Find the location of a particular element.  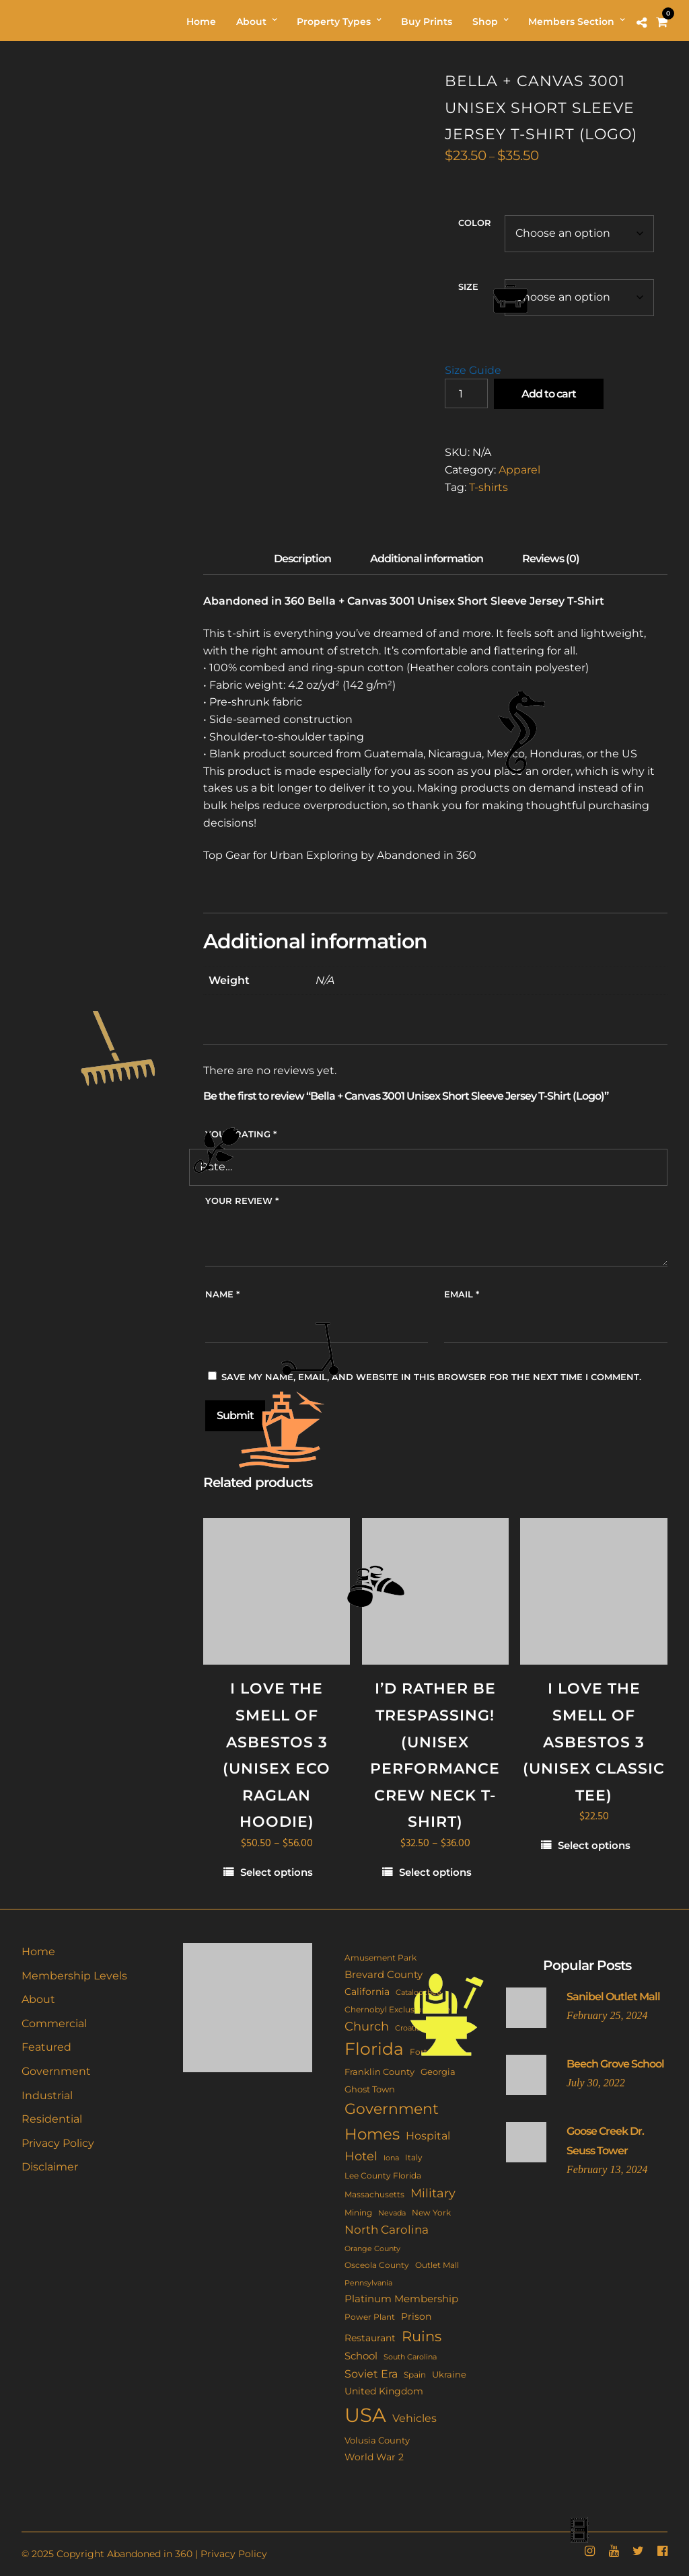

decorative seahorse icon for marine-themed games is located at coordinates (521, 732).